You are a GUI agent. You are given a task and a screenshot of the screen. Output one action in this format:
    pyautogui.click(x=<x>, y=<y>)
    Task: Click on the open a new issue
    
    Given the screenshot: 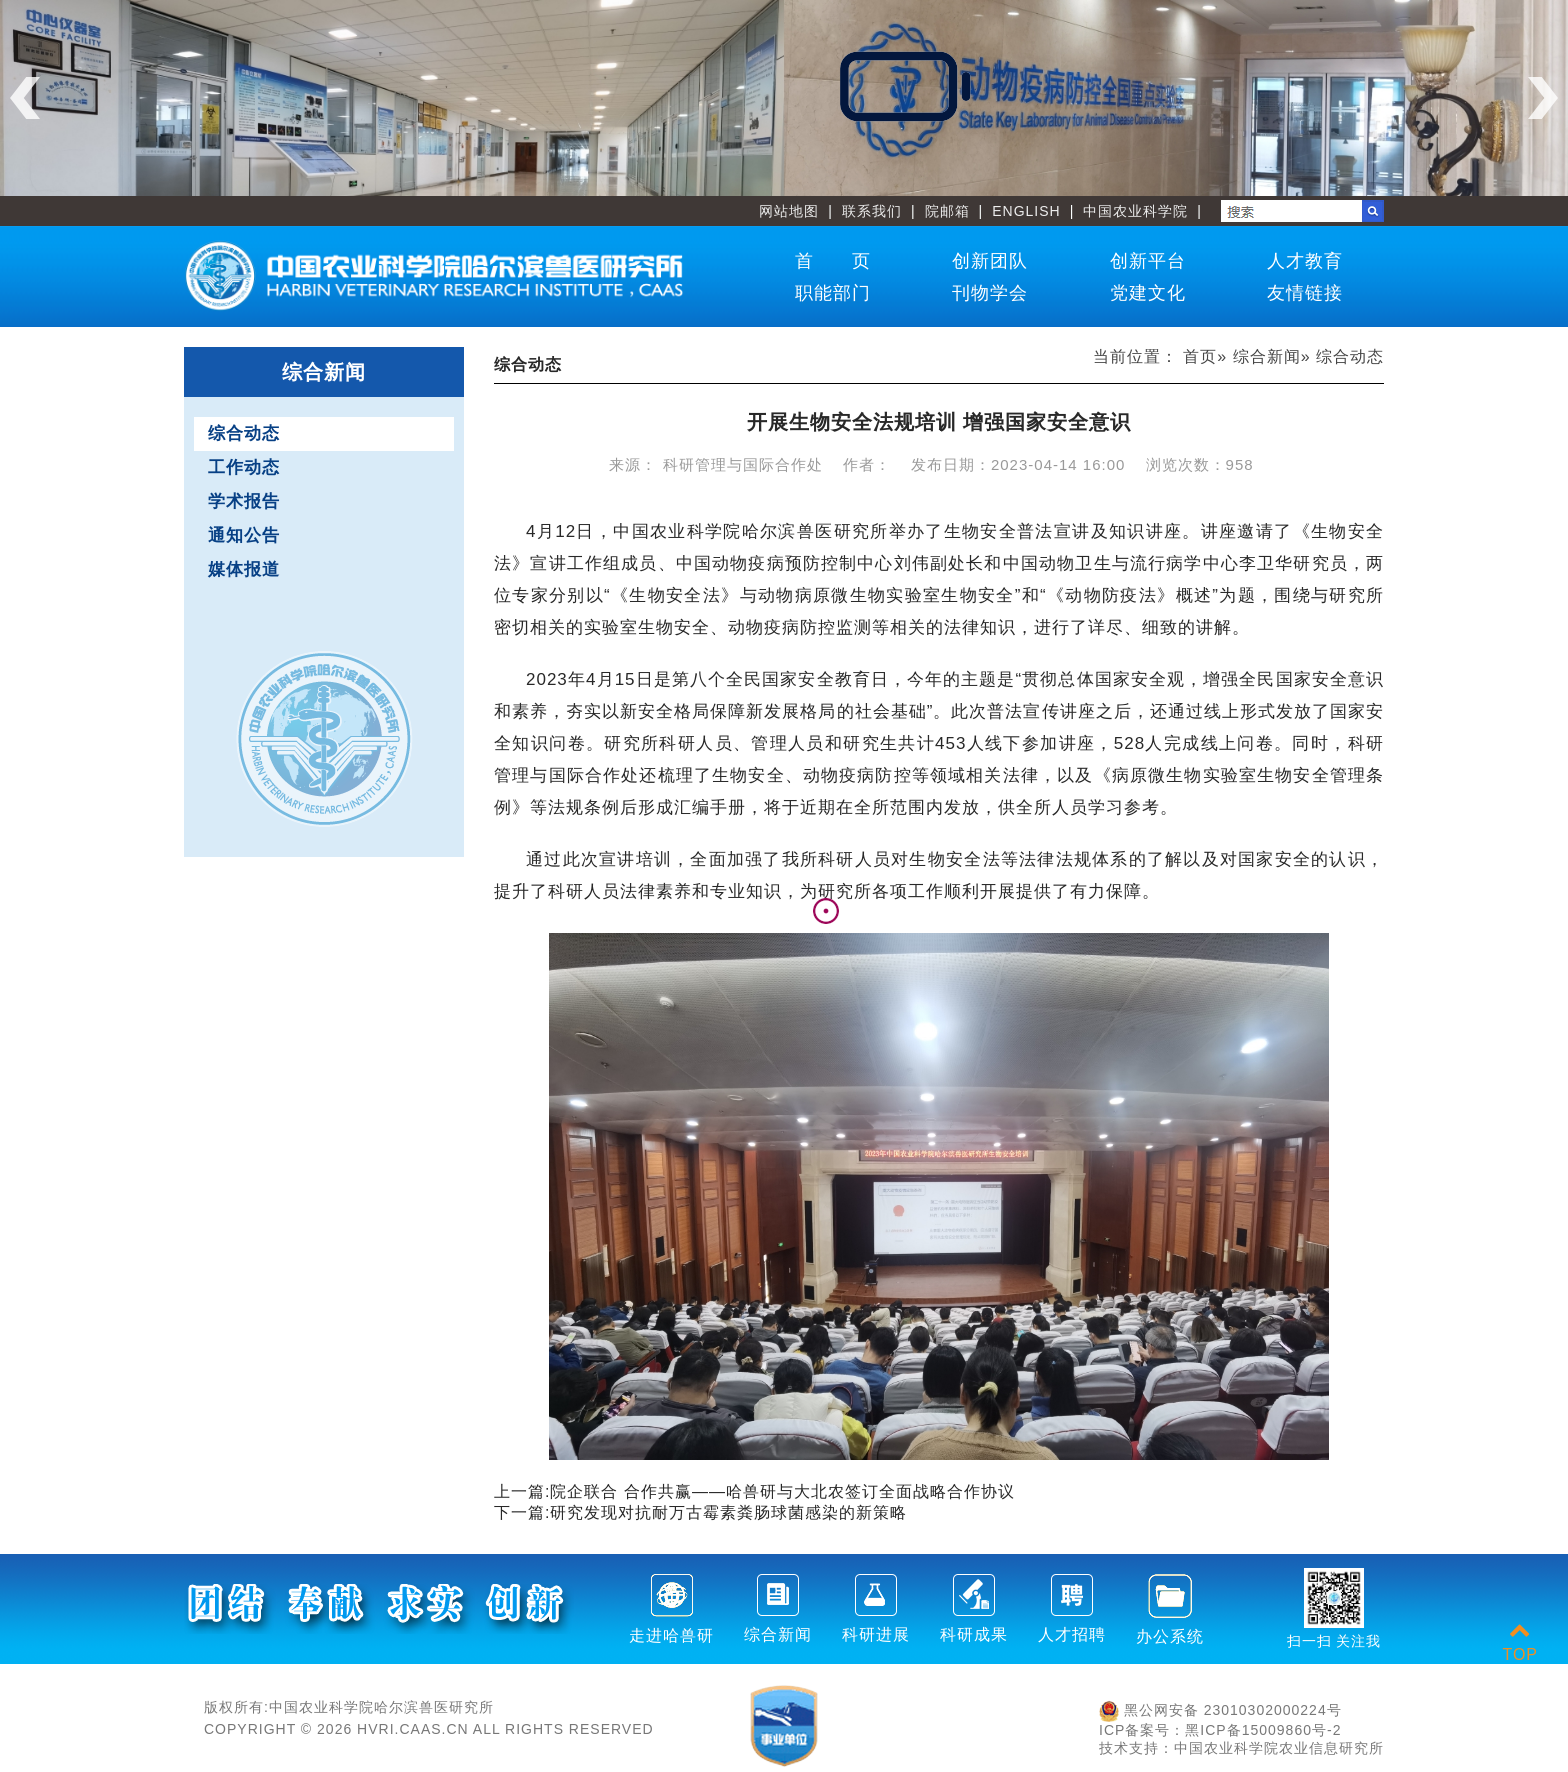 What is the action you would take?
    pyautogui.click(x=826, y=911)
    